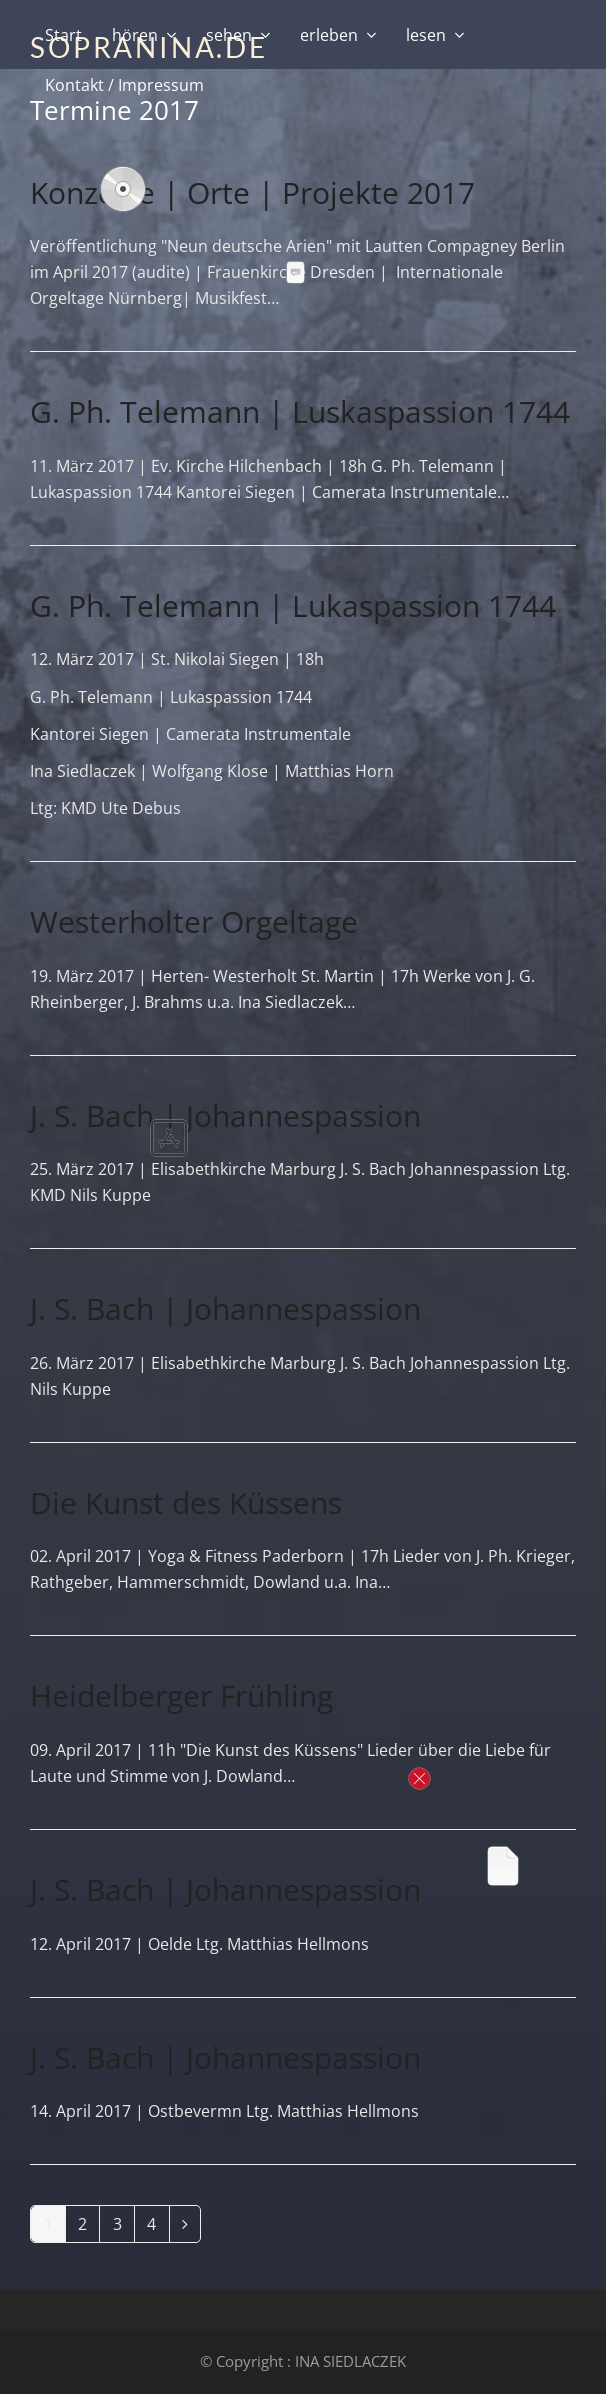 The width and height of the screenshot is (606, 2394). Describe the element at coordinates (503, 1866) in the screenshot. I see `preview a text file before opening` at that location.